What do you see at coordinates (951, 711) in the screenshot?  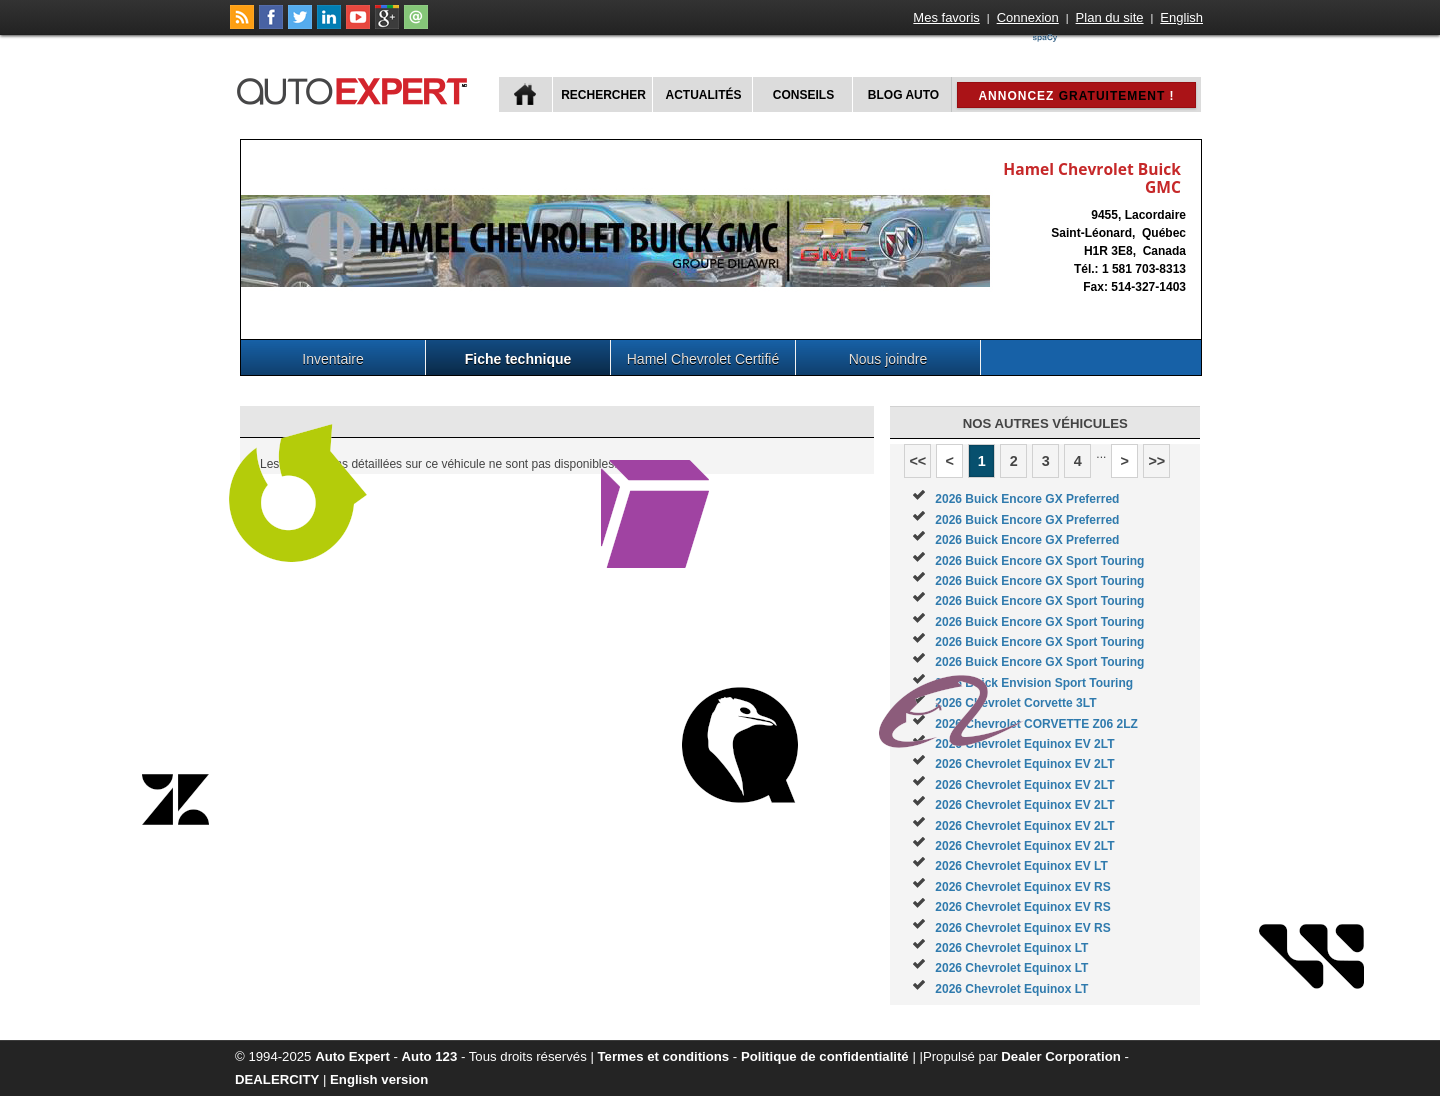 I see `visit alibaba.com marketplace` at bounding box center [951, 711].